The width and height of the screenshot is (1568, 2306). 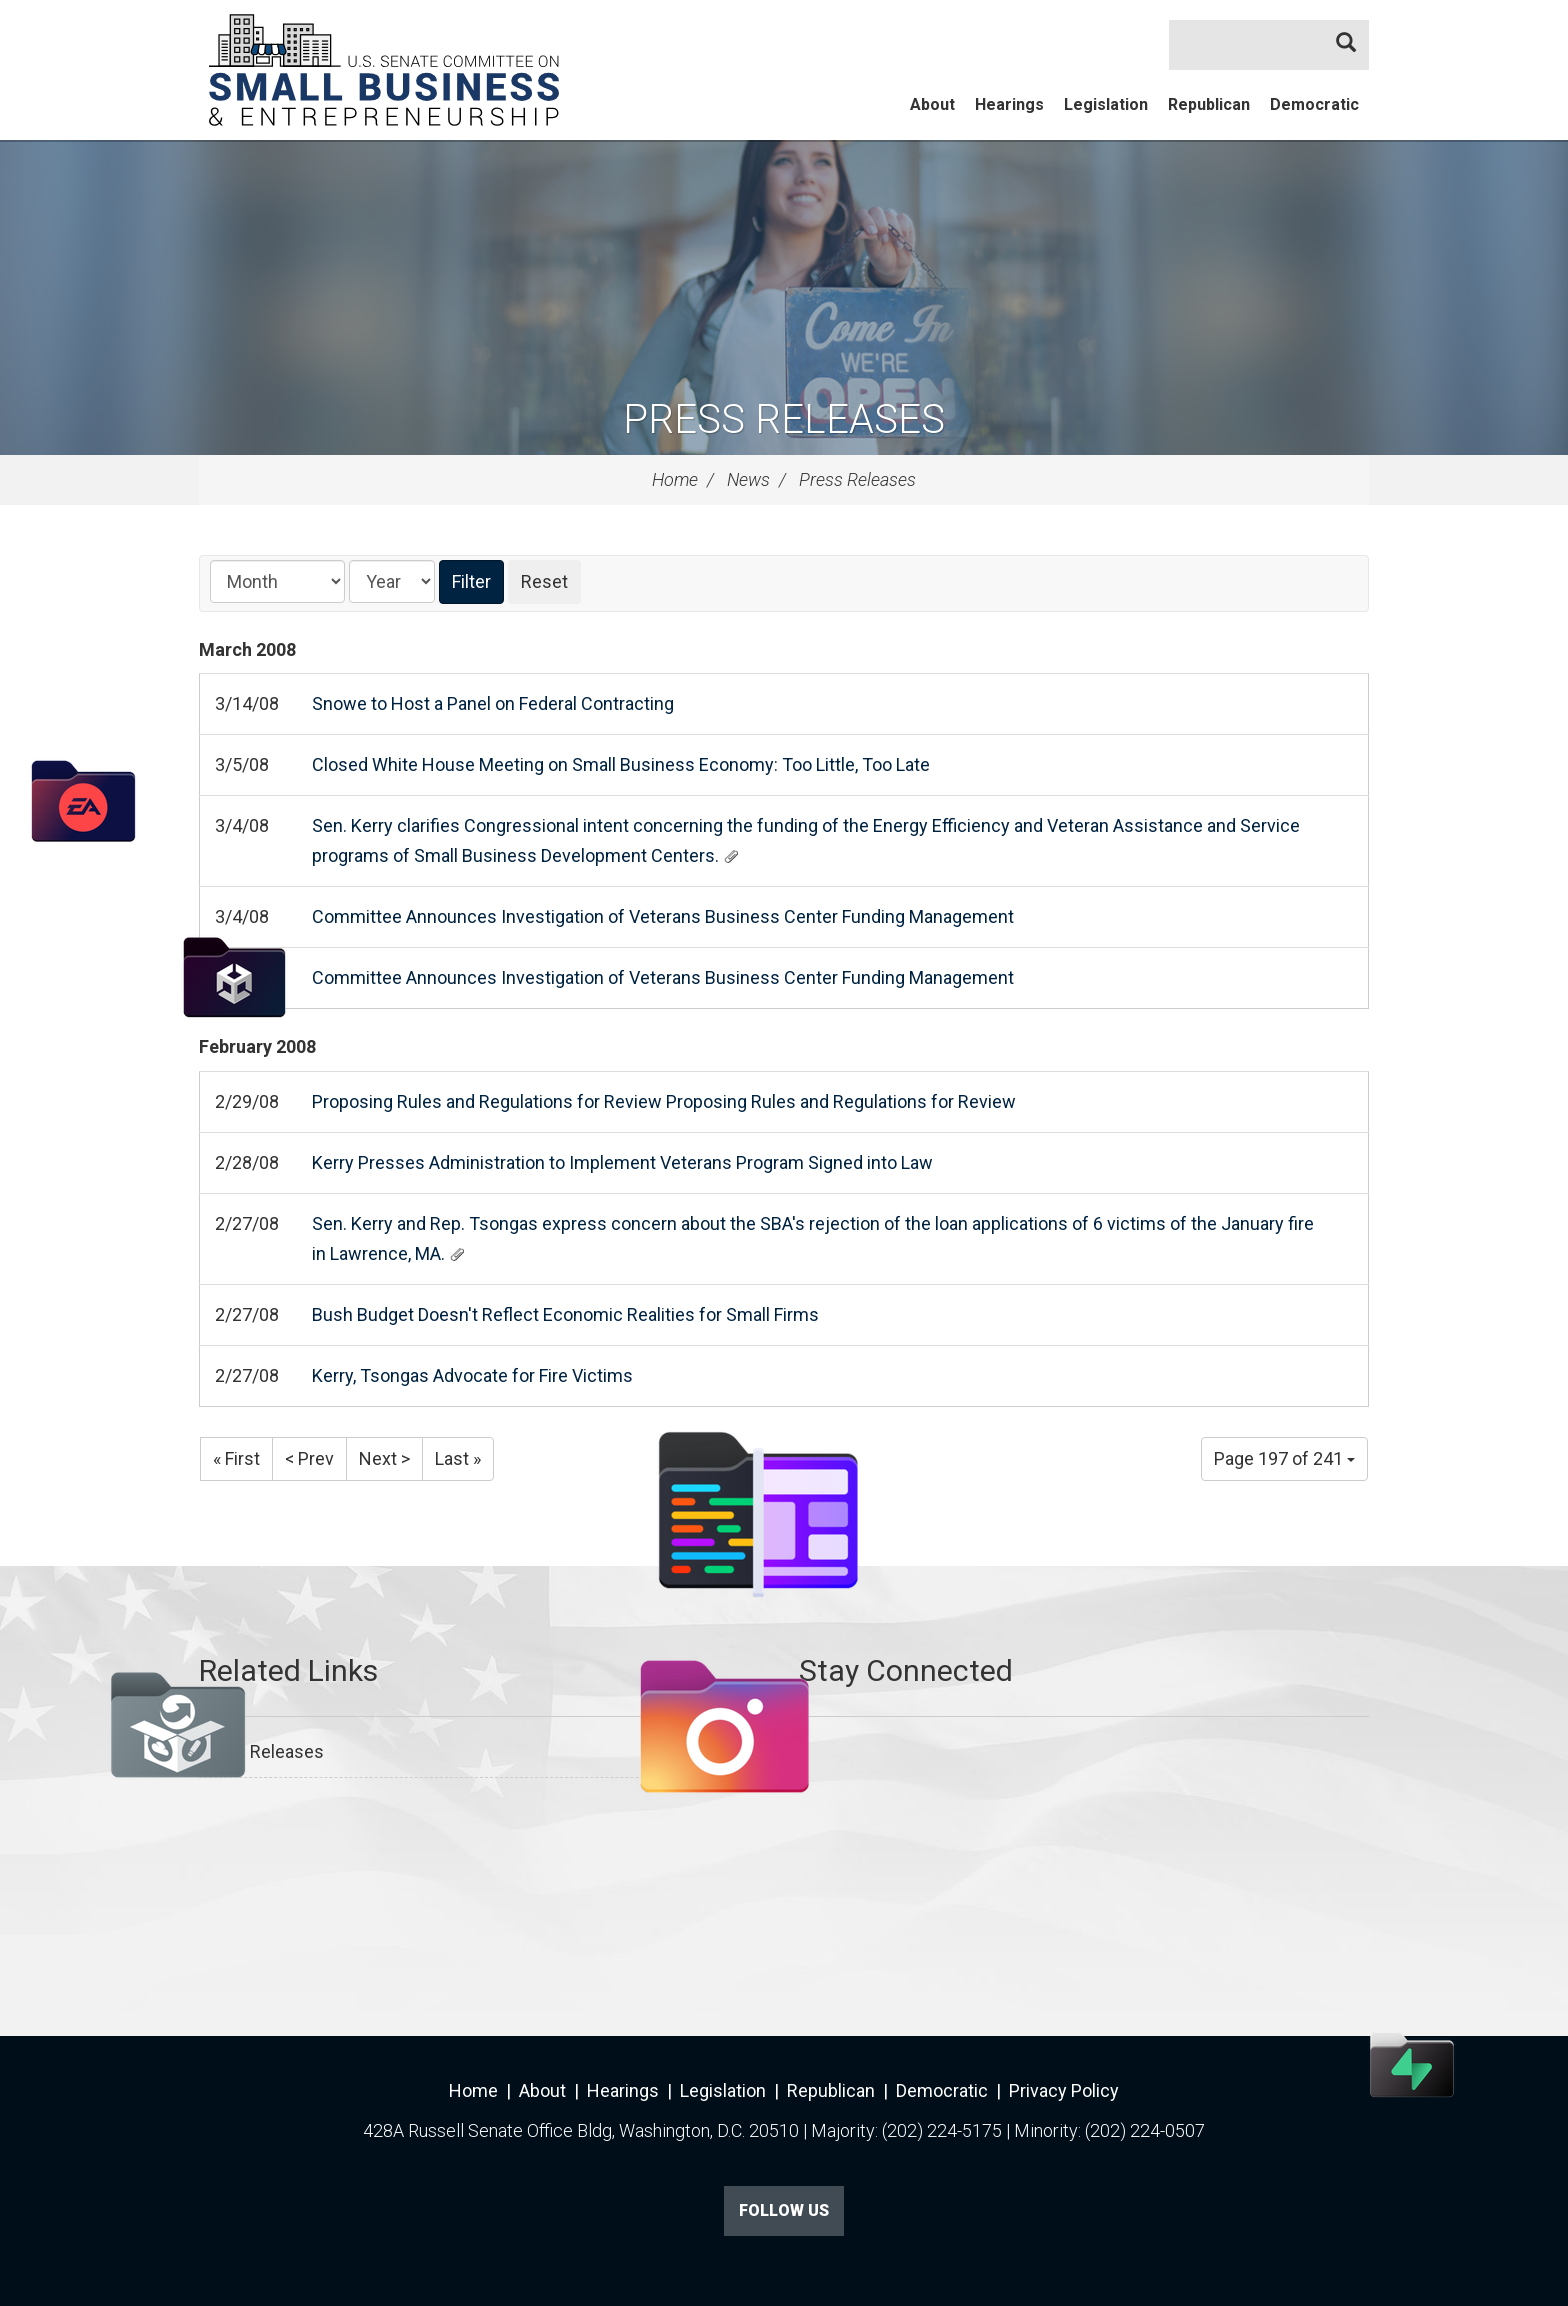 I want to click on open supabase project folder, so click(x=1411, y=2066).